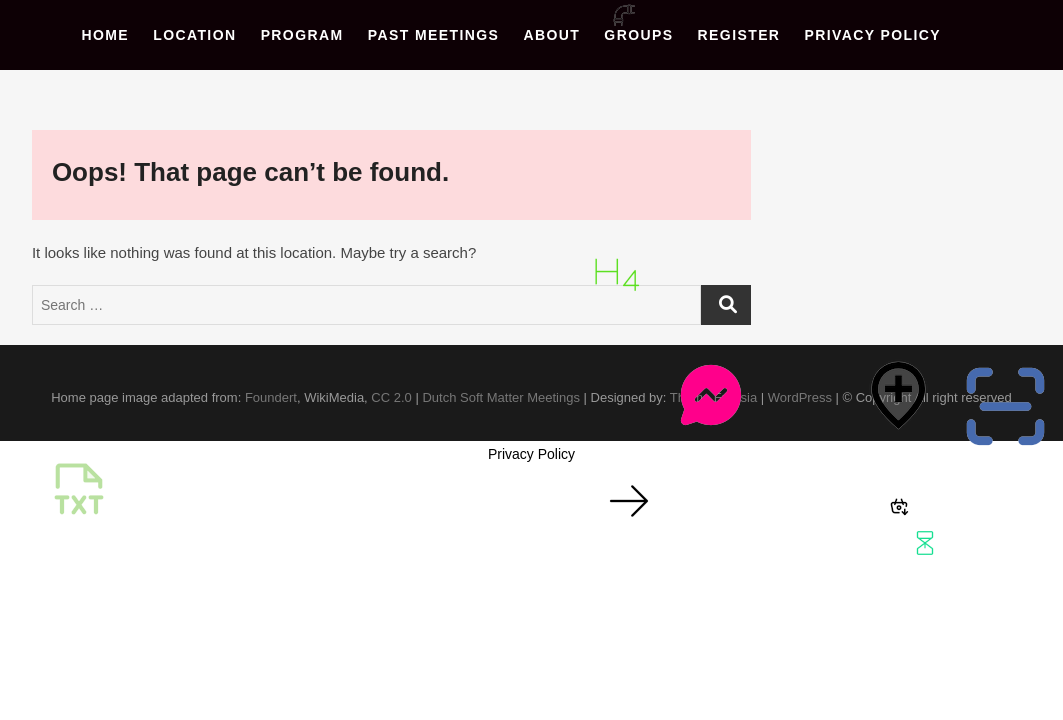 Image resolution: width=1063 pixels, height=720 pixels. I want to click on download items from your shopping basket, so click(899, 506).